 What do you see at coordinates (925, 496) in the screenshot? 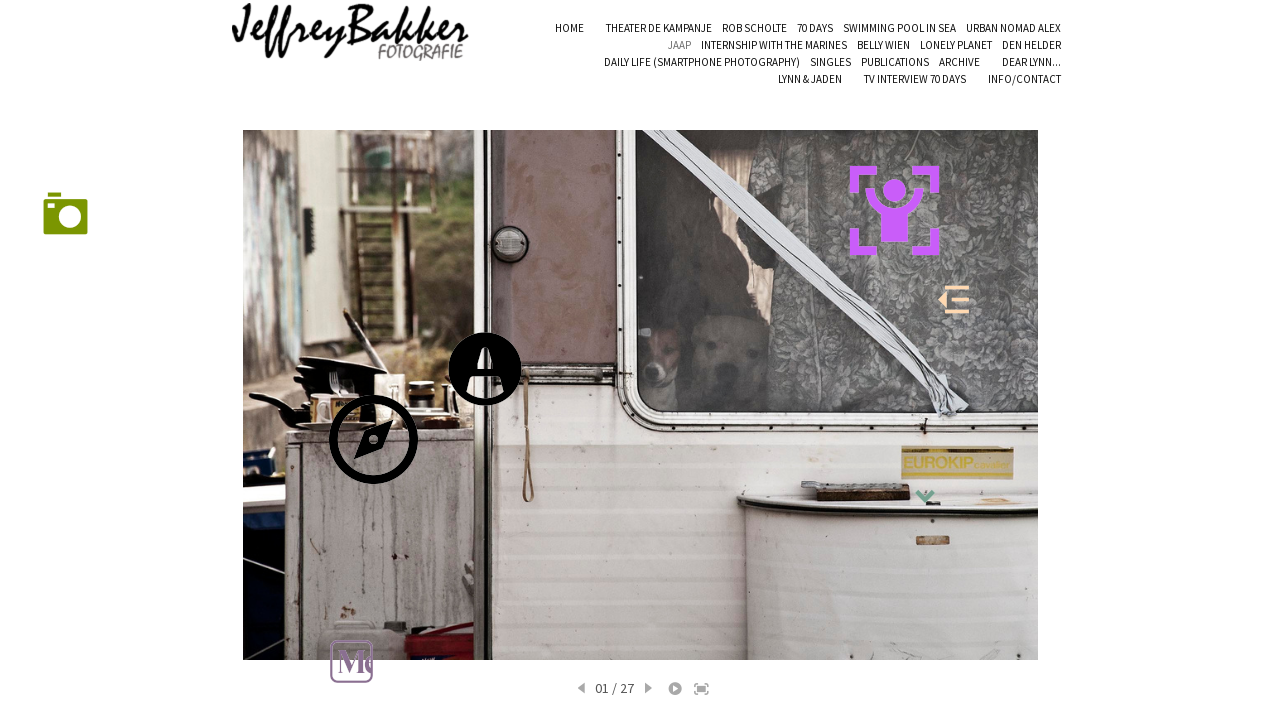
I see `expand a dropdown menu` at bounding box center [925, 496].